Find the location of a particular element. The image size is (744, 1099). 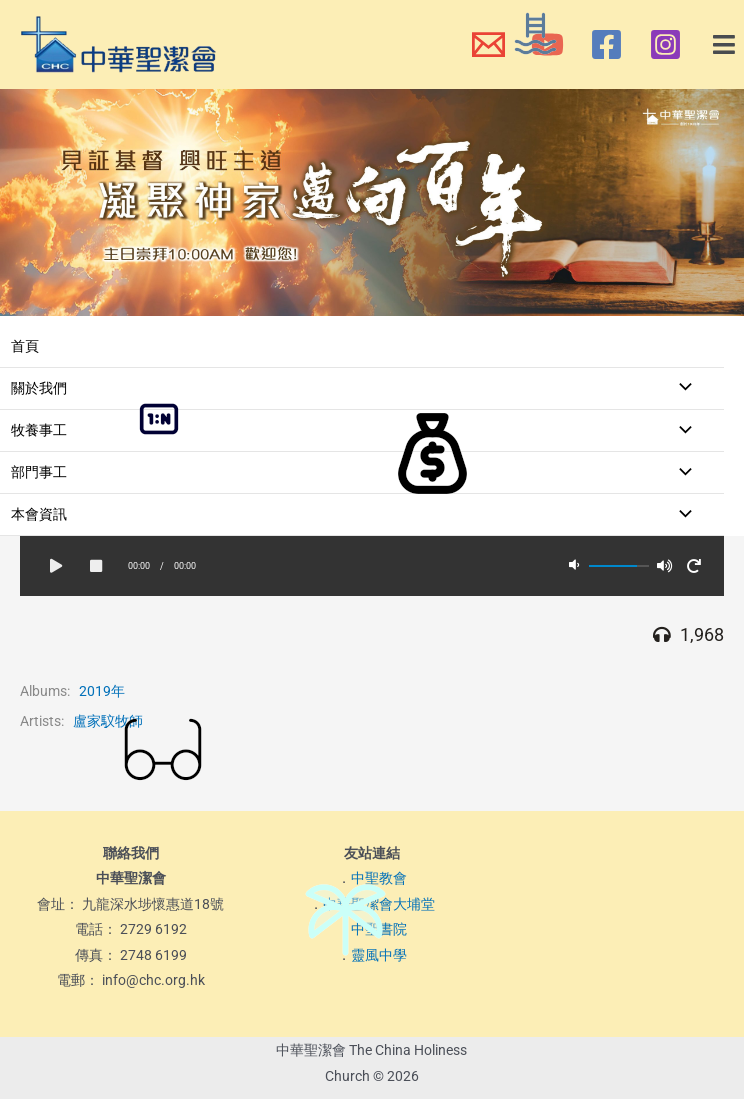

indicates swimming pool amenity available is located at coordinates (535, 33).